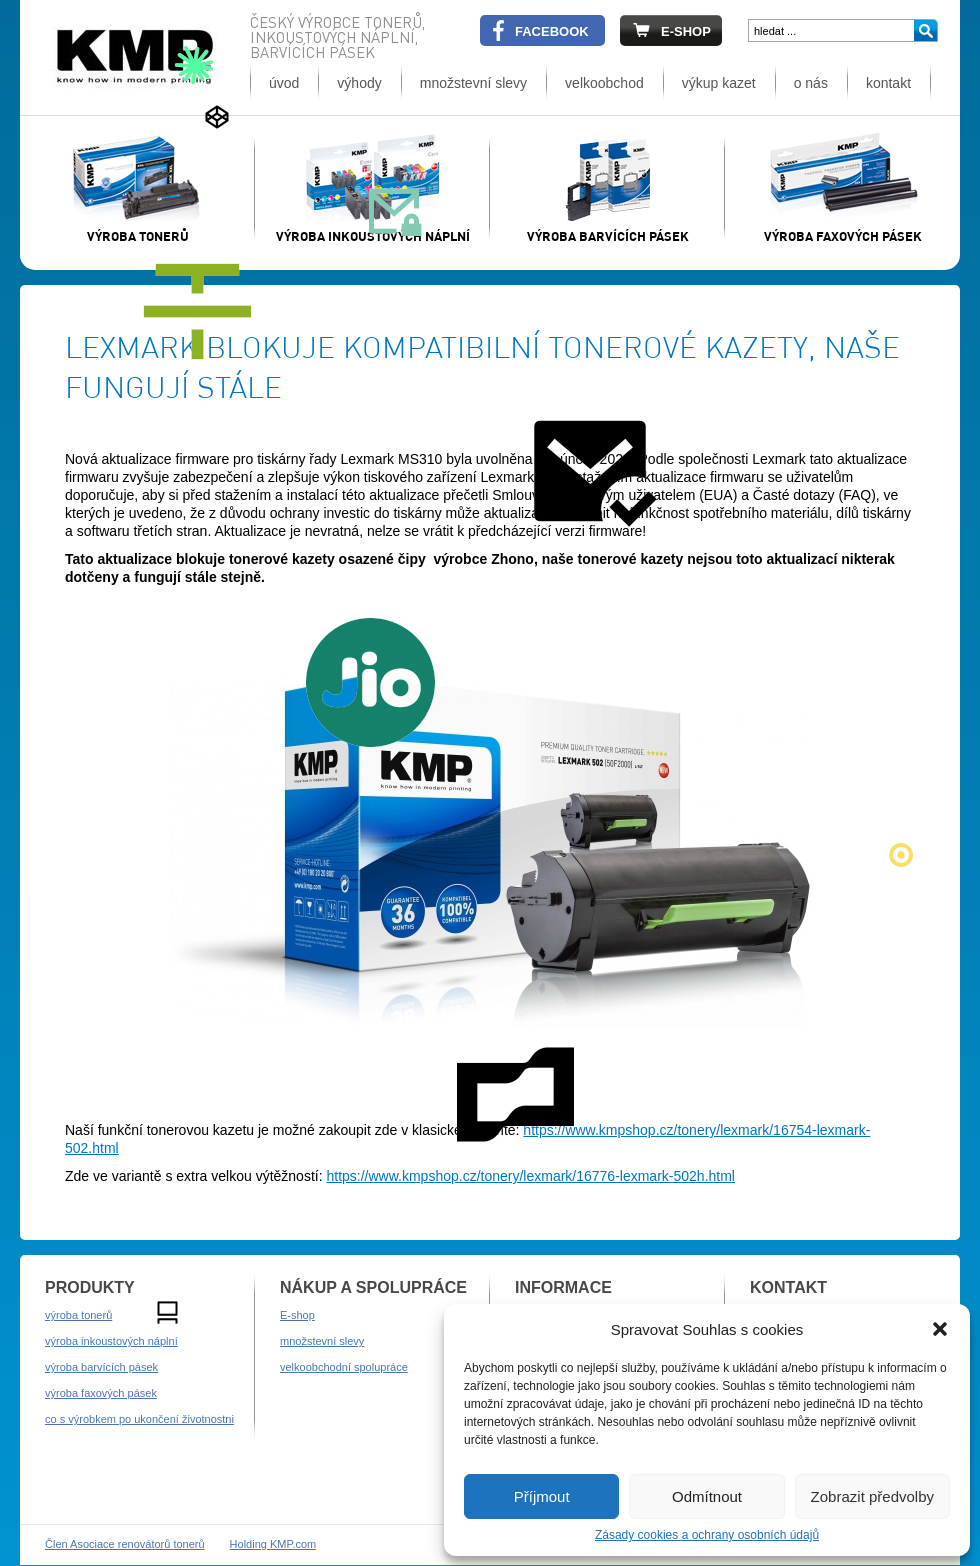  I want to click on indicates encrypted or secure email, so click(394, 211).